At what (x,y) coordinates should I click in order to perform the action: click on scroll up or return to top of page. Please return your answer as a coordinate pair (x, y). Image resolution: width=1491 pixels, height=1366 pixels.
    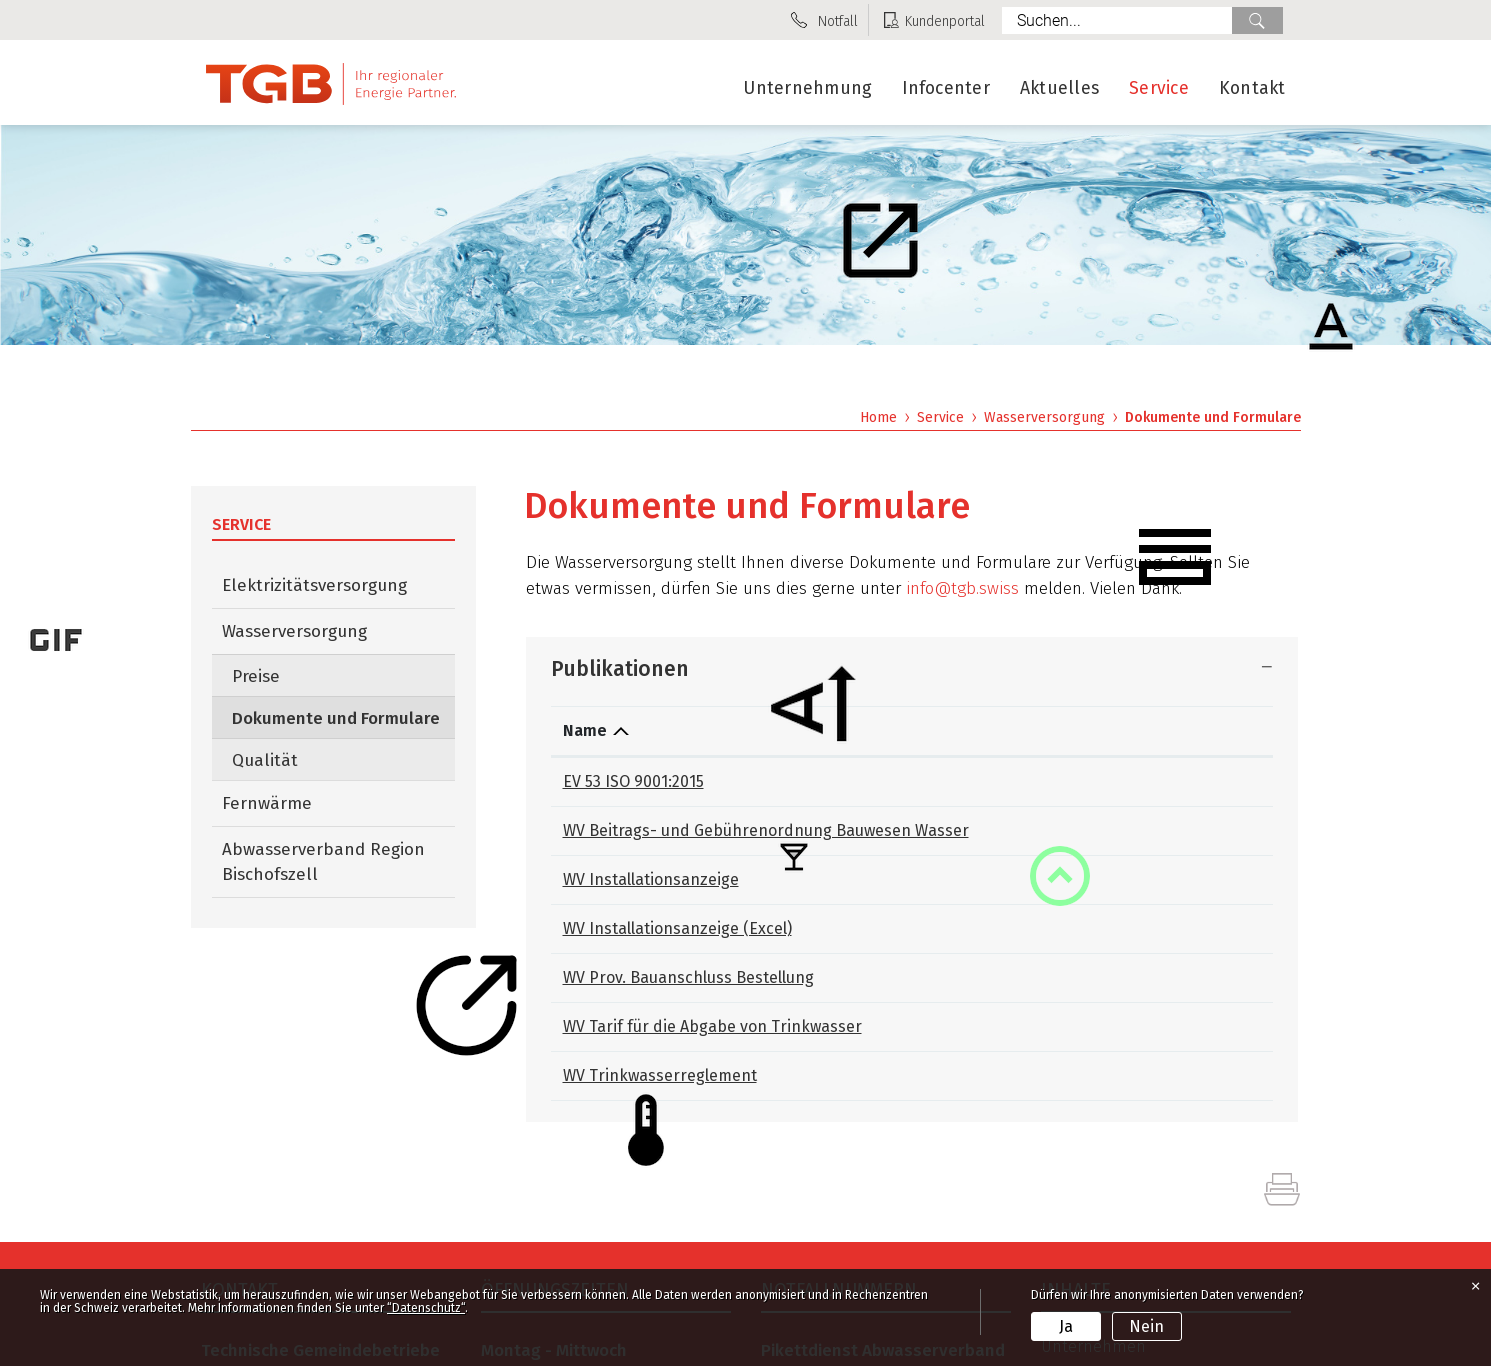
    Looking at the image, I should click on (1060, 876).